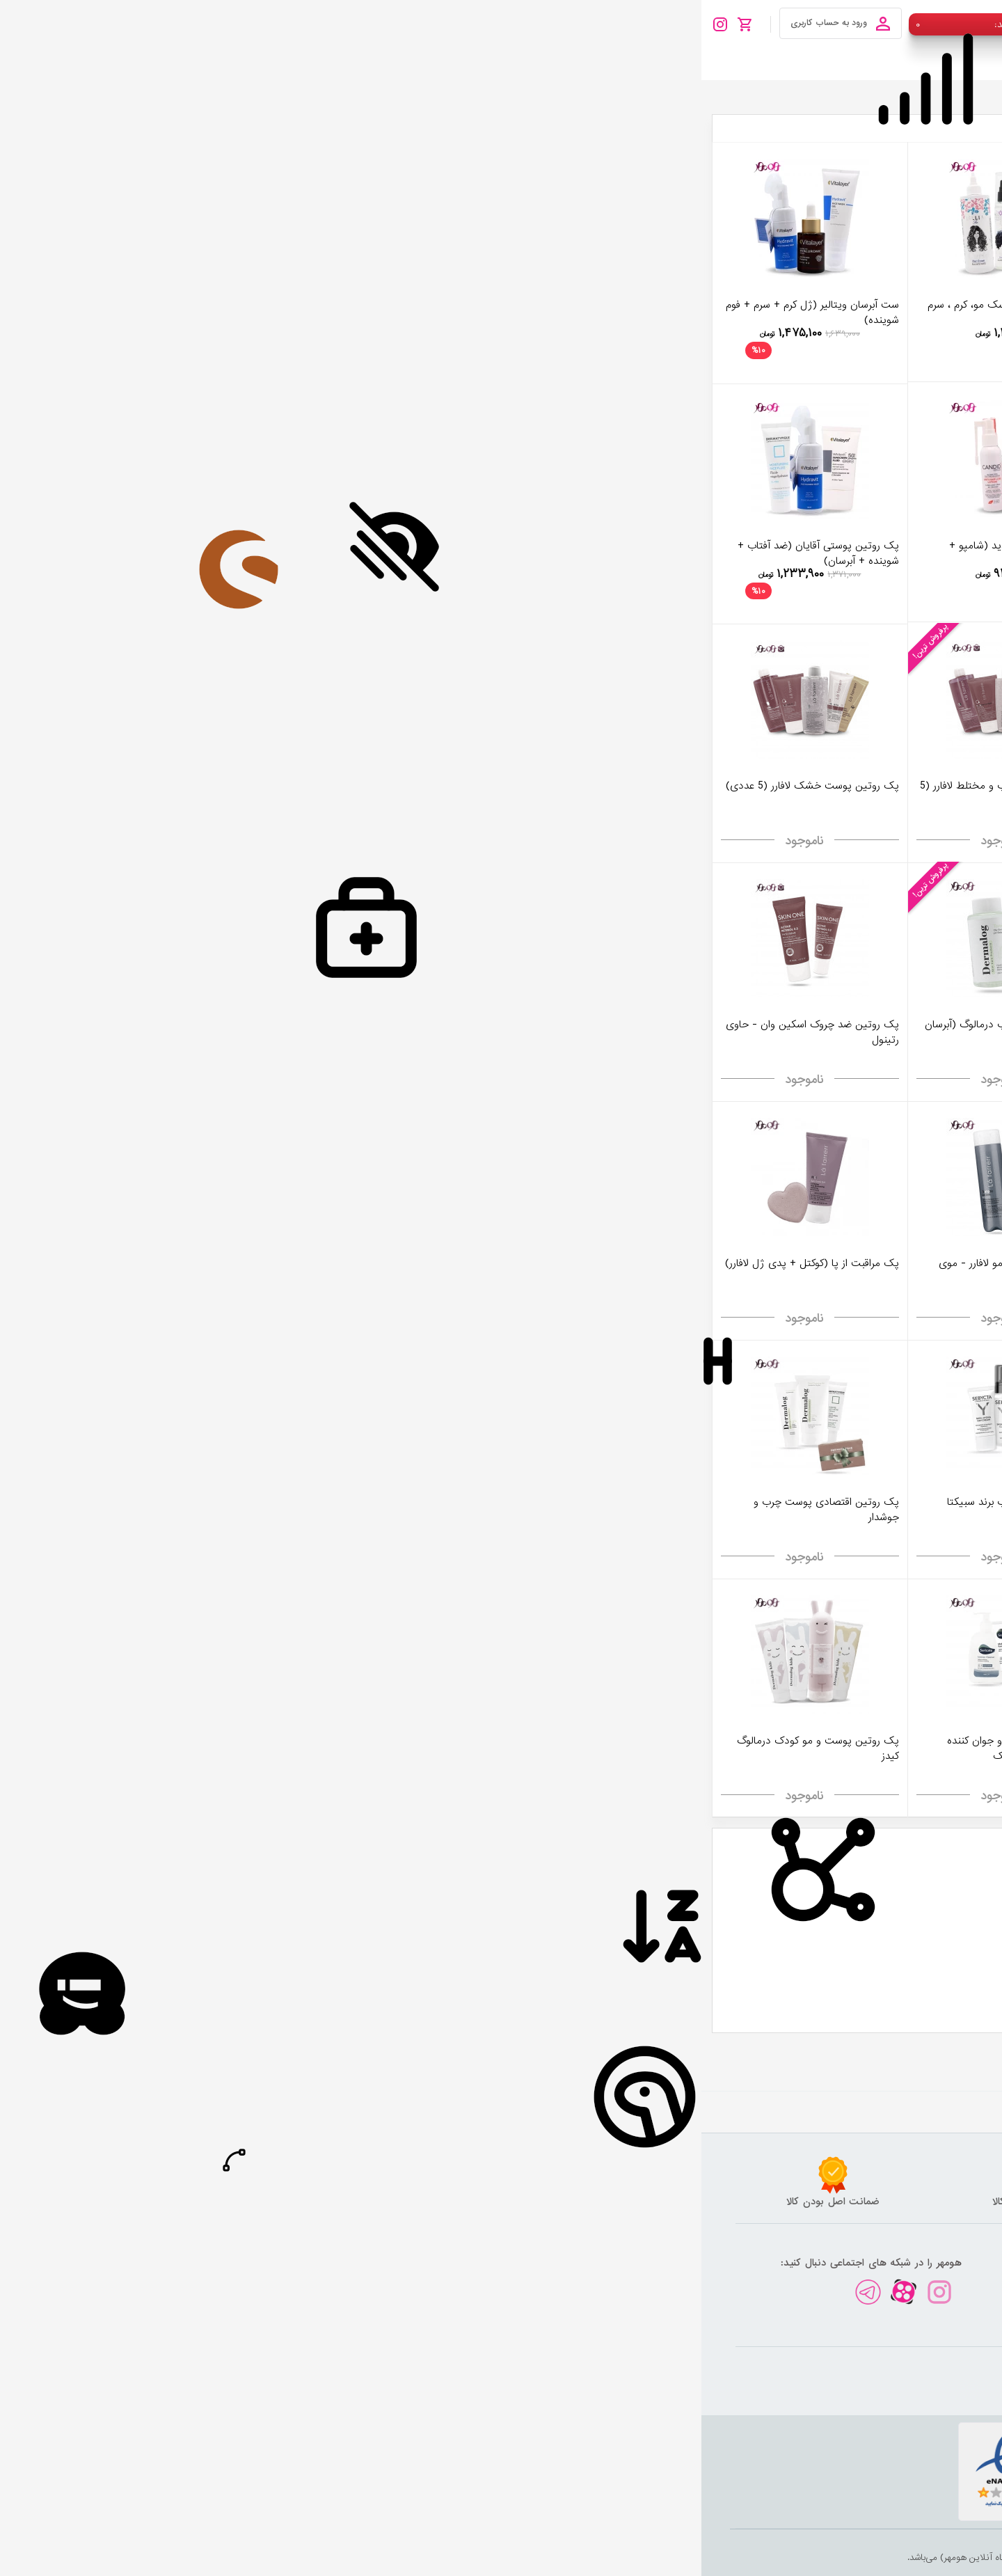 This screenshot has width=1002, height=2576. I want to click on edit vector path curve handles, so click(234, 2160).